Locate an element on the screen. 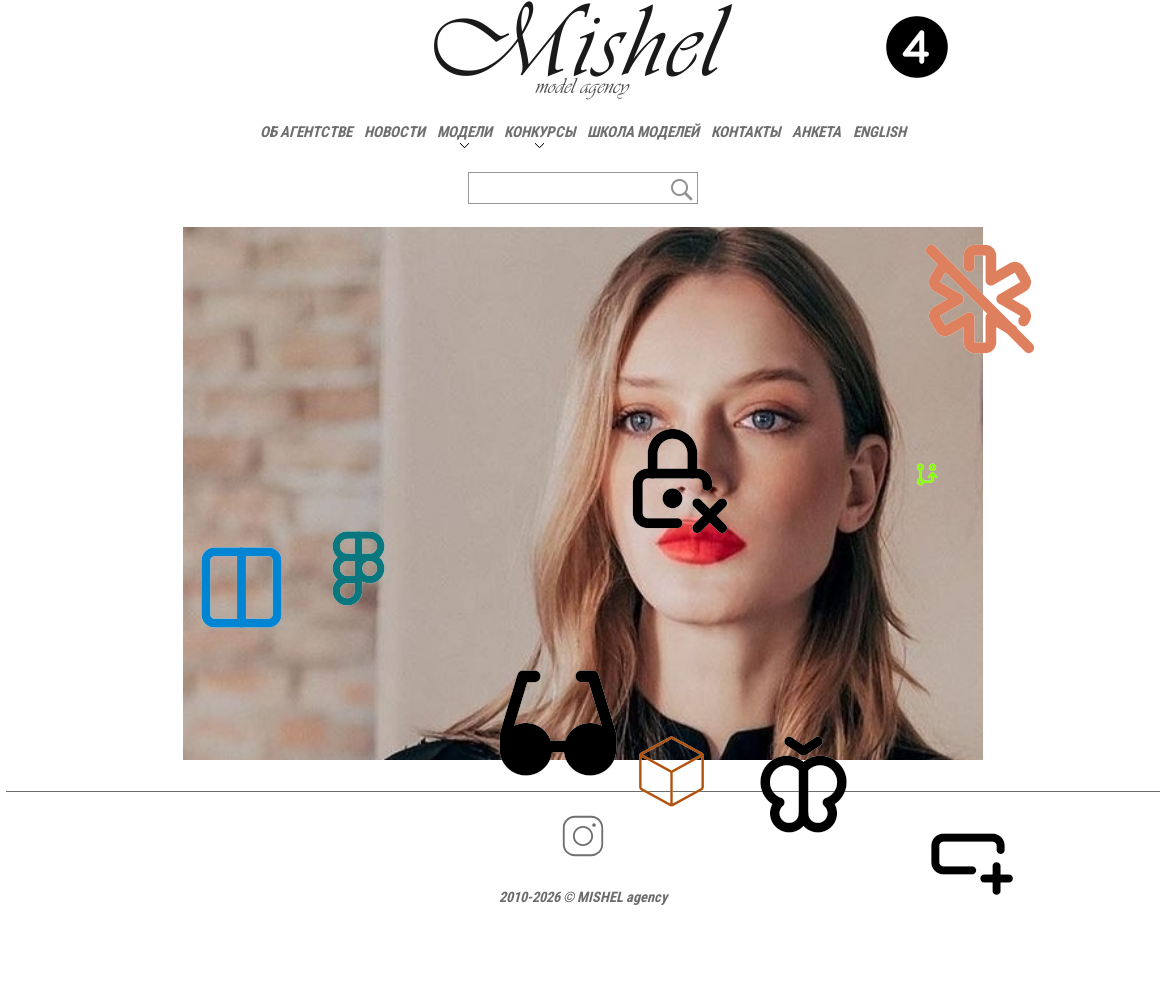 The width and height of the screenshot is (1166, 981). remove or delete a security lock is located at coordinates (672, 478).